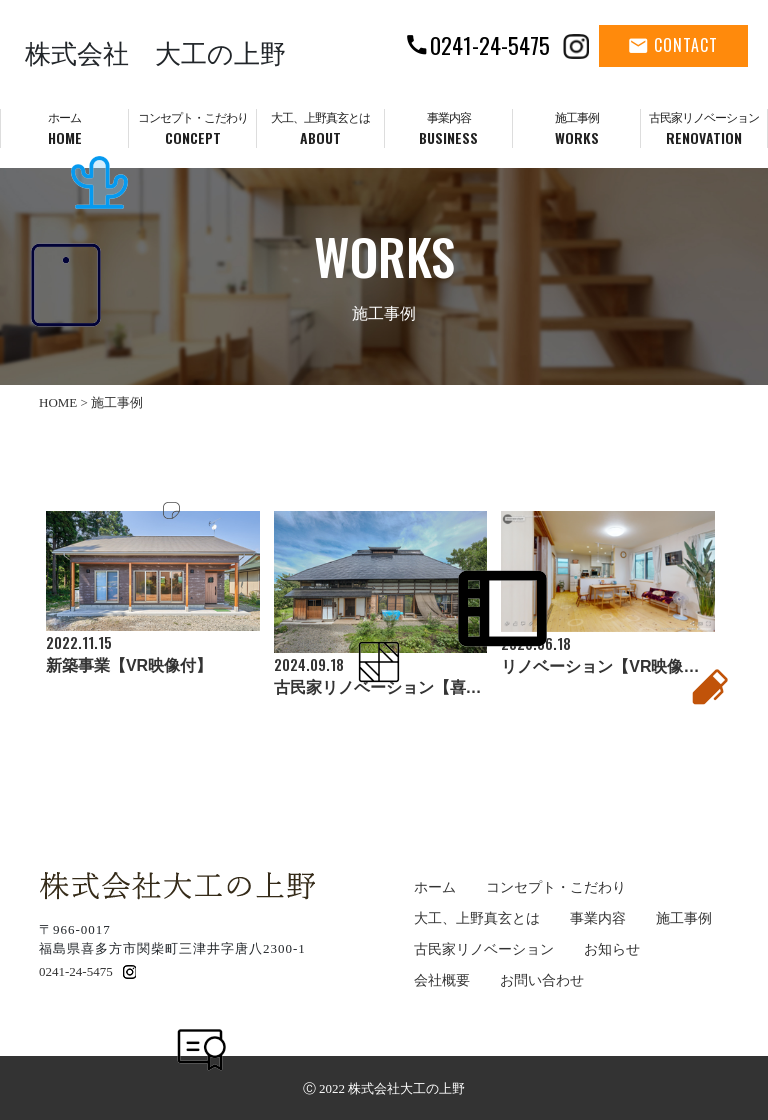 The image size is (768, 1120). What do you see at coordinates (66, 285) in the screenshot?
I see `access tablet camera settings` at bounding box center [66, 285].